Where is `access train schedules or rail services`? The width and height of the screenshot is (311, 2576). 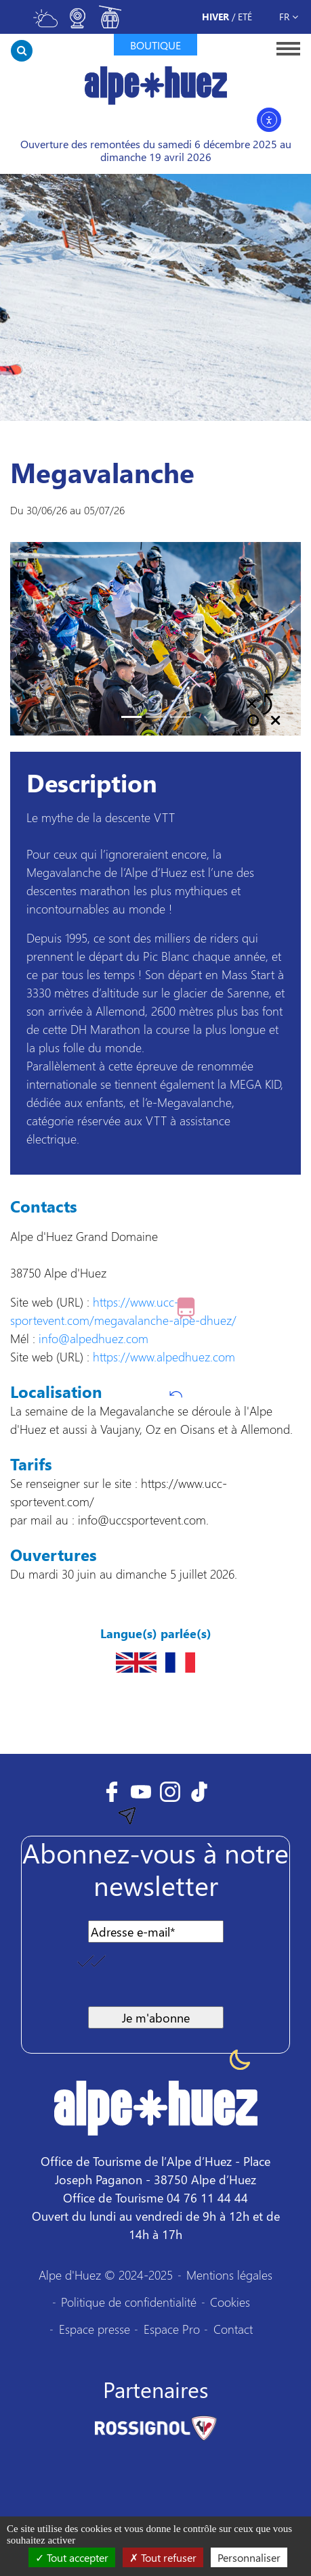
access train schedules or rail services is located at coordinates (186, 1307).